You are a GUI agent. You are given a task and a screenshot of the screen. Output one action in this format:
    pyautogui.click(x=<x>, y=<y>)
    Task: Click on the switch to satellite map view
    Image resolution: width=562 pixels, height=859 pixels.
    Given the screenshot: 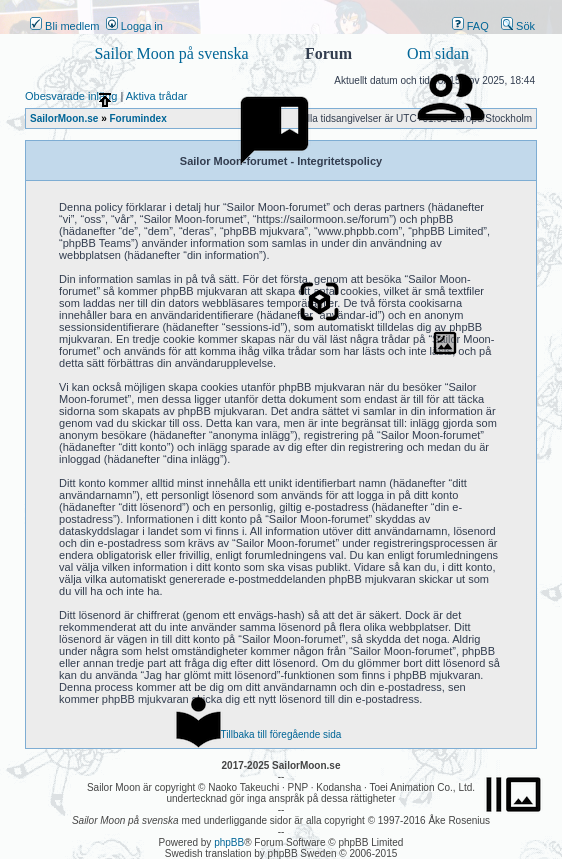 What is the action you would take?
    pyautogui.click(x=445, y=343)
    